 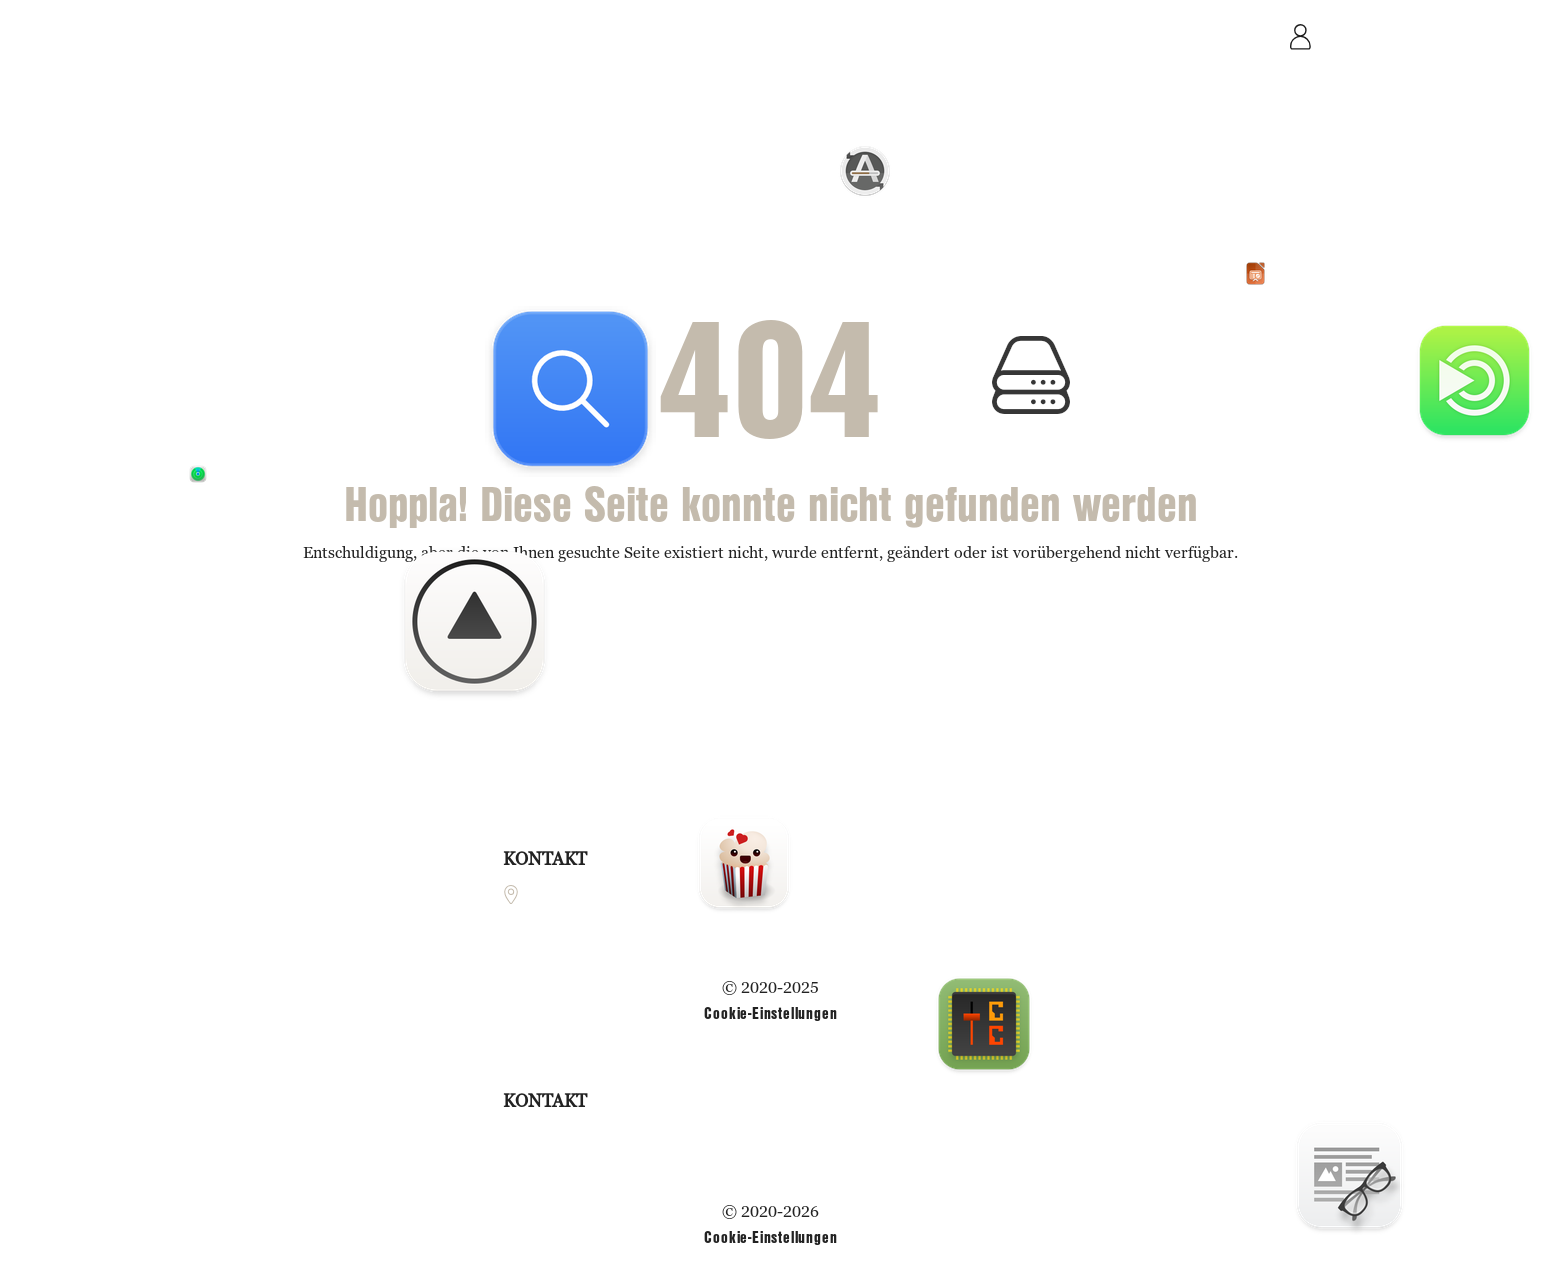 I want to click on open popcorn time streaming app, so click(x=744, y=863).